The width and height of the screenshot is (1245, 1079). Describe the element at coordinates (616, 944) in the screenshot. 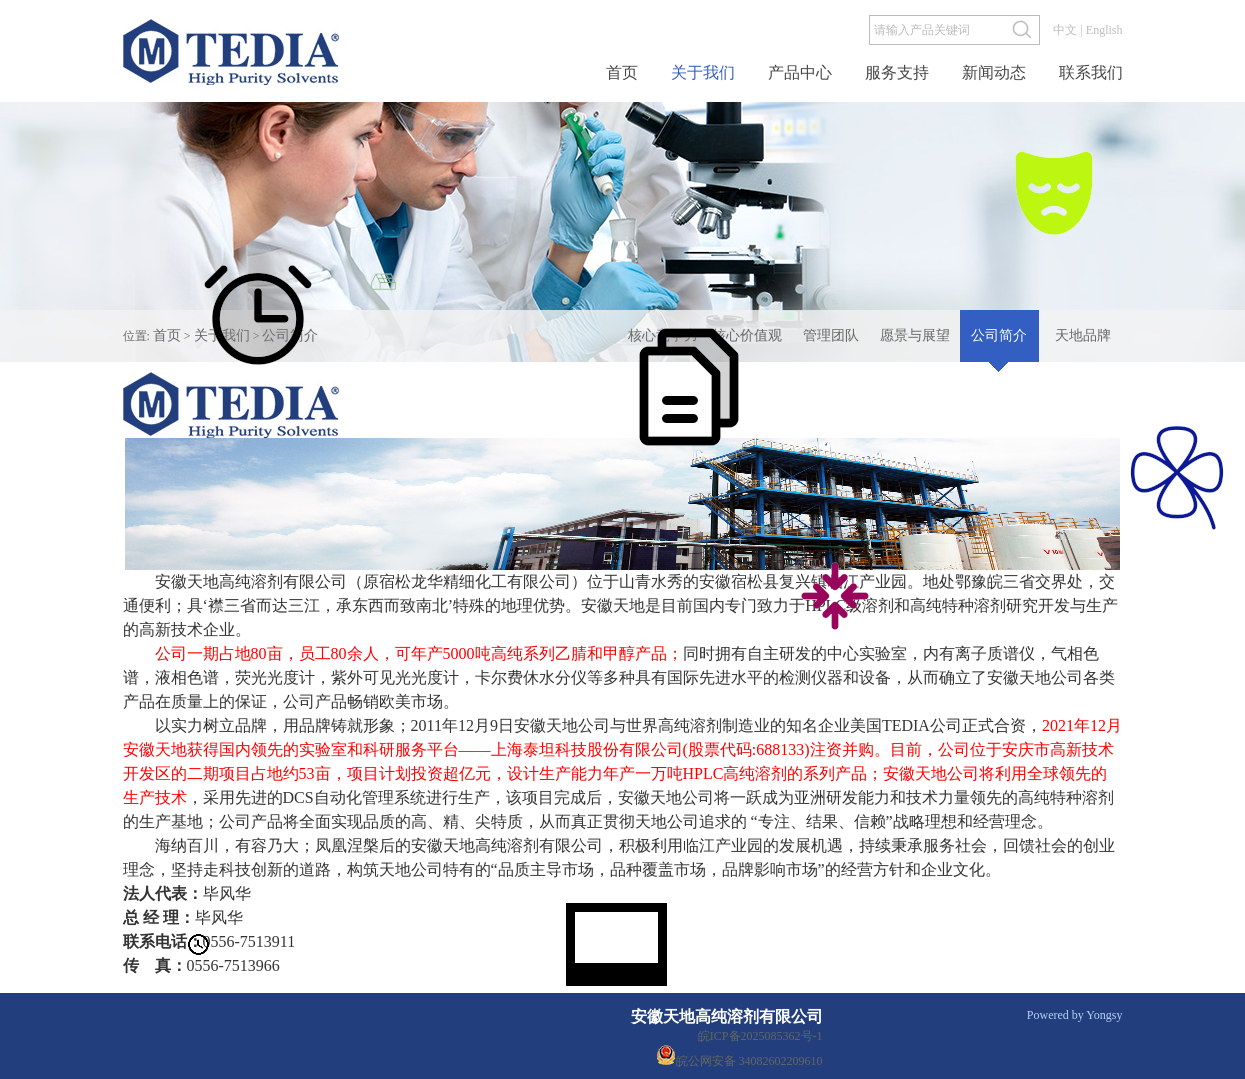

I see `video player with caption or subtitle bar` at that location.